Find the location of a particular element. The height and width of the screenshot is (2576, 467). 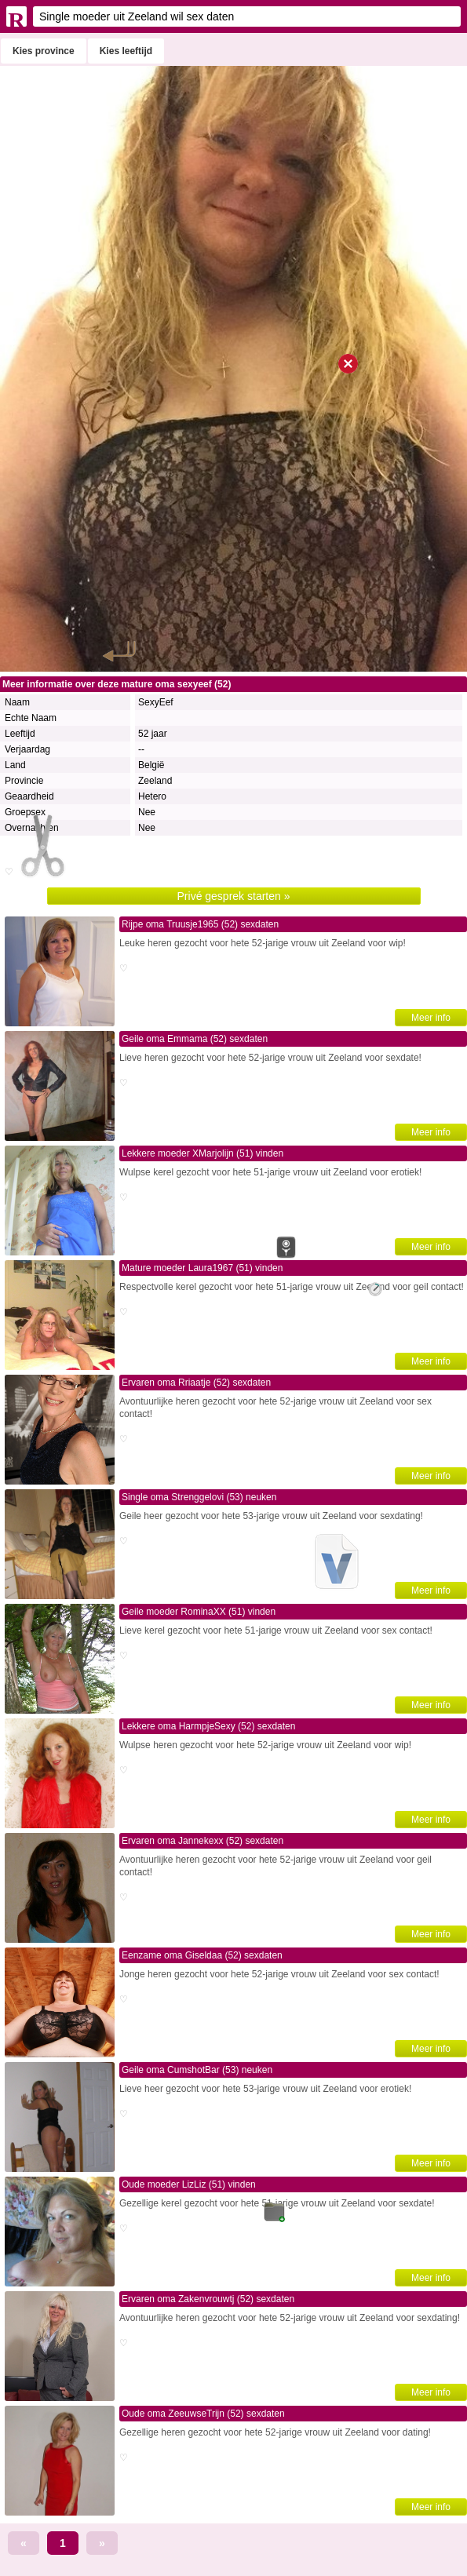

a v programming language source file is located at coordinates (337, 1561).